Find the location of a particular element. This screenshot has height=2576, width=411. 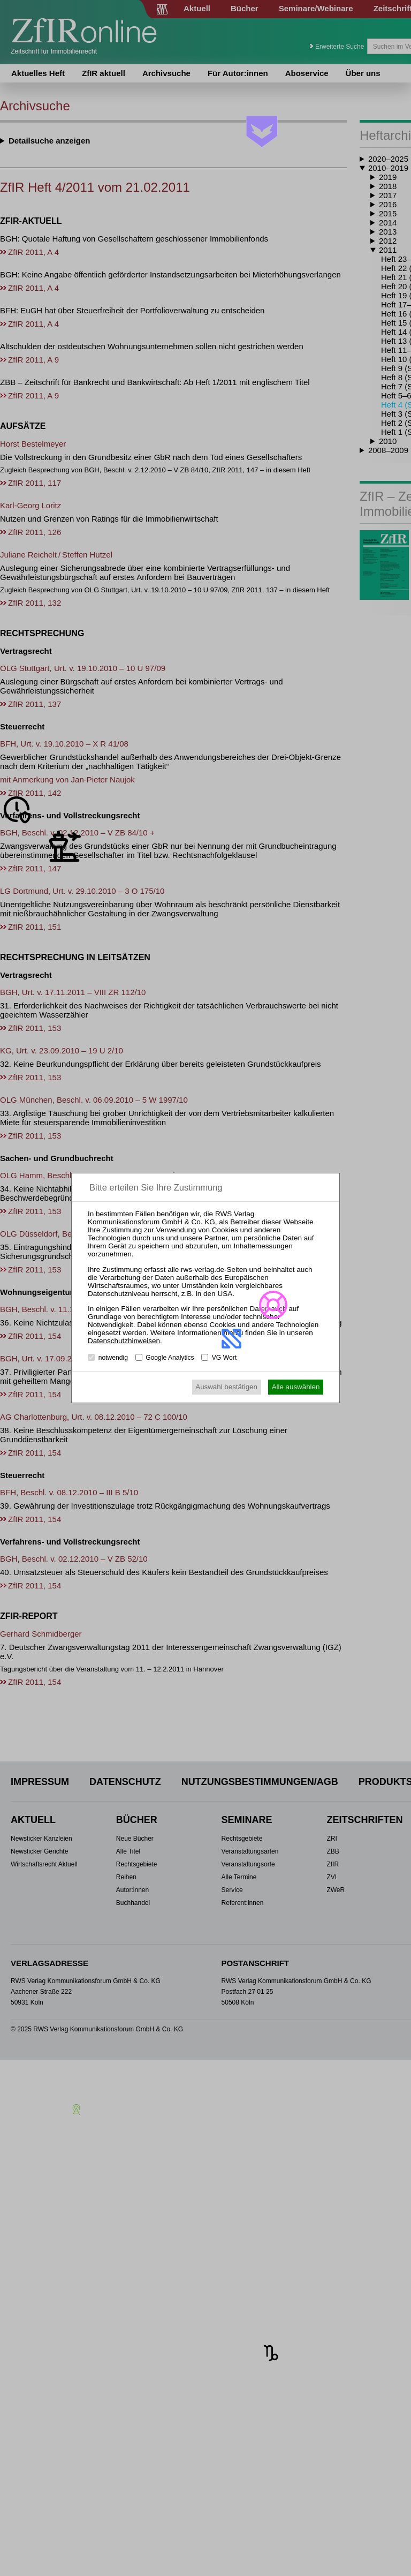

access help or support center is located at coordinates (273, 1305).